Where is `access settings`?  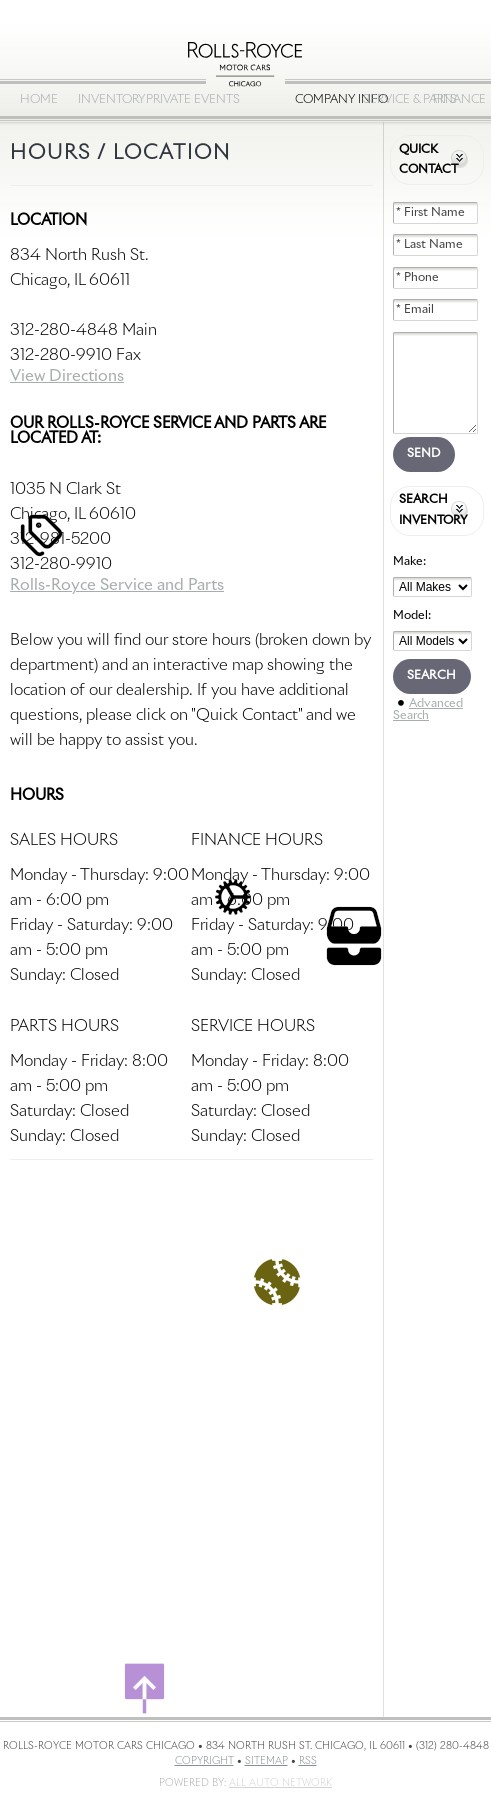
access settings is located at coordinates (233, 897).